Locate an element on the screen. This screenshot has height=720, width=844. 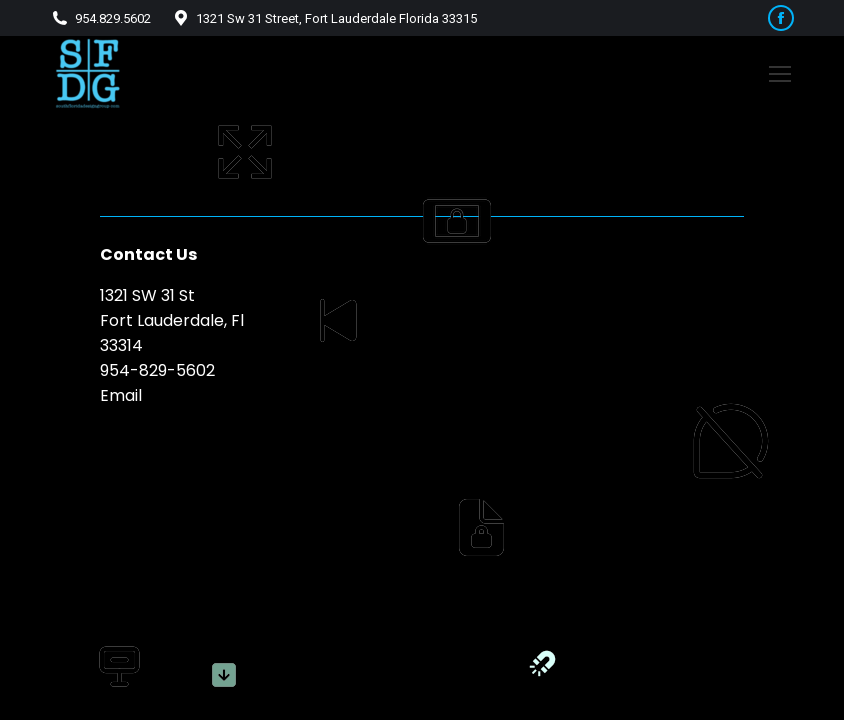
mute or disable chat notifications is located at coordinates (729, 442).